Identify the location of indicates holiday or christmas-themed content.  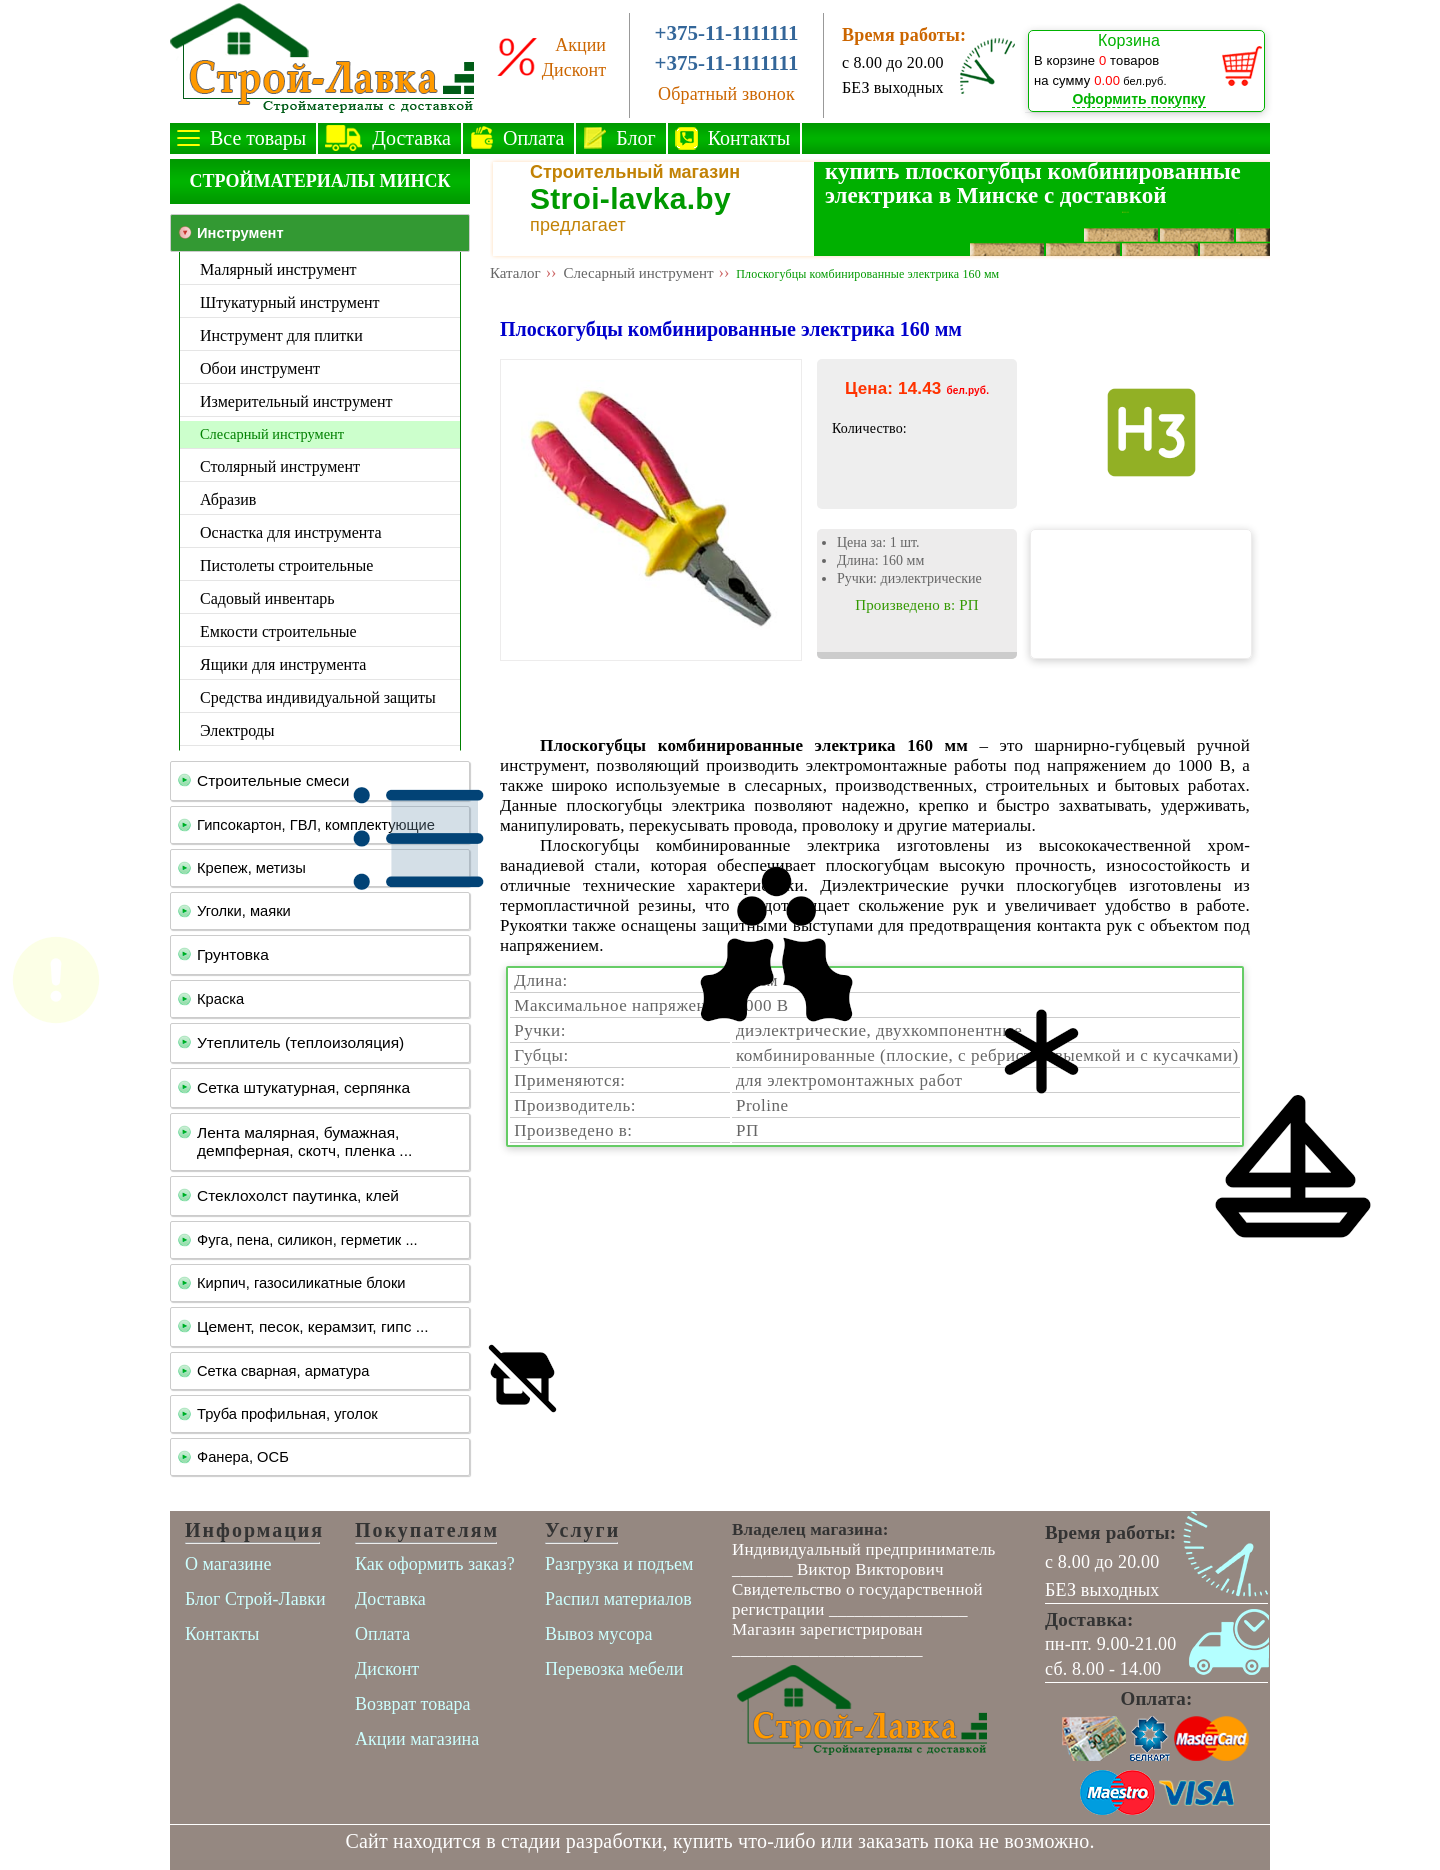
(776, 945).